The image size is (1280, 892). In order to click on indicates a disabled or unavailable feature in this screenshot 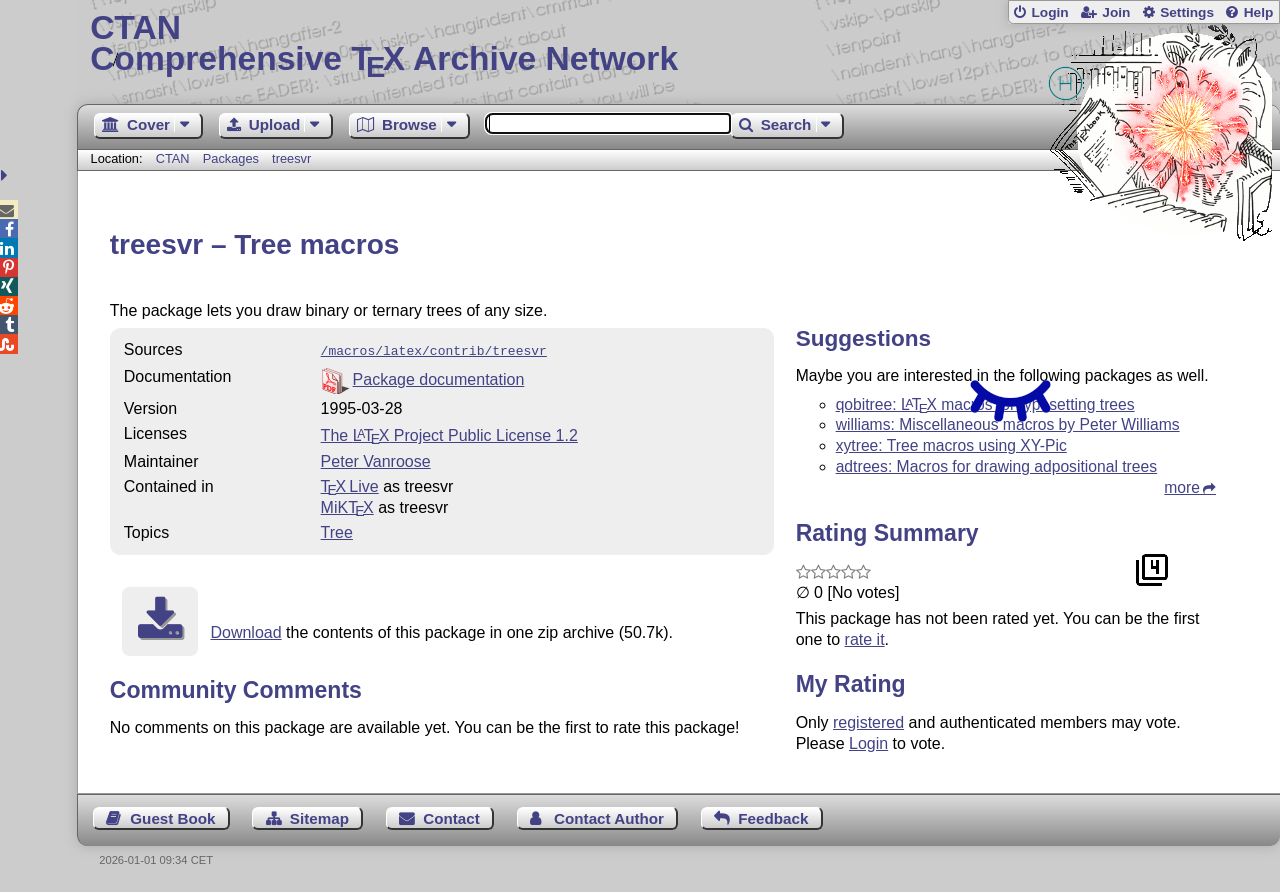, I will do `click(115, 59)`.